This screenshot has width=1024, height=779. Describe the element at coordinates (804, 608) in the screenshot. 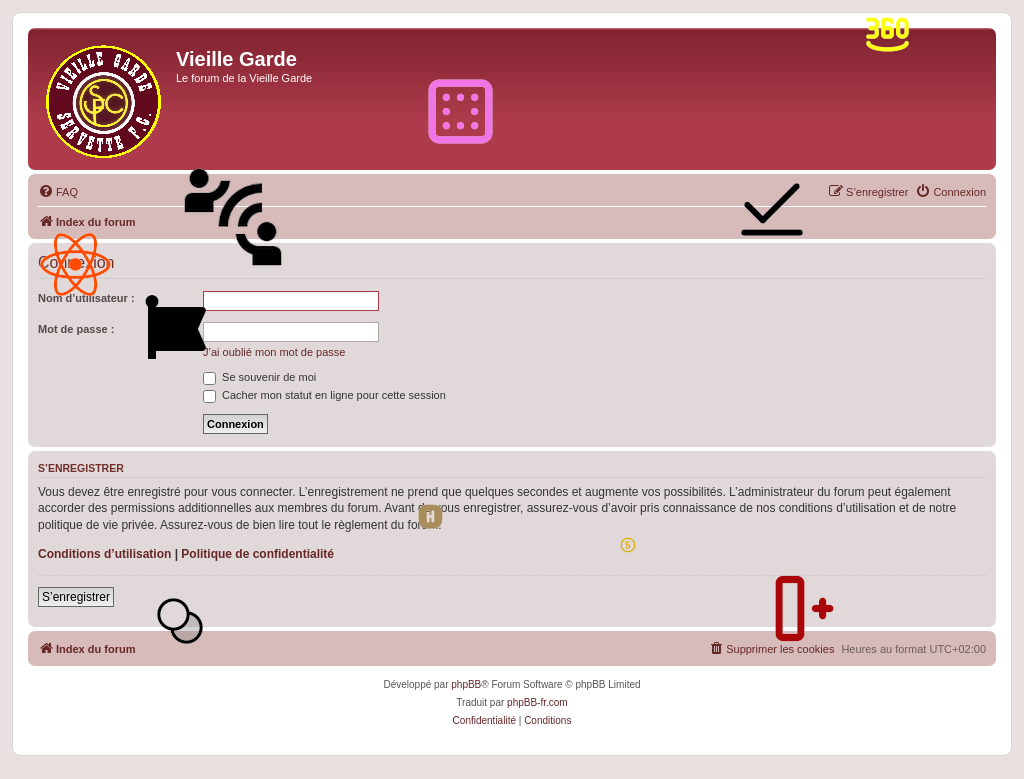

I see `insert a new column to the right` at that location.